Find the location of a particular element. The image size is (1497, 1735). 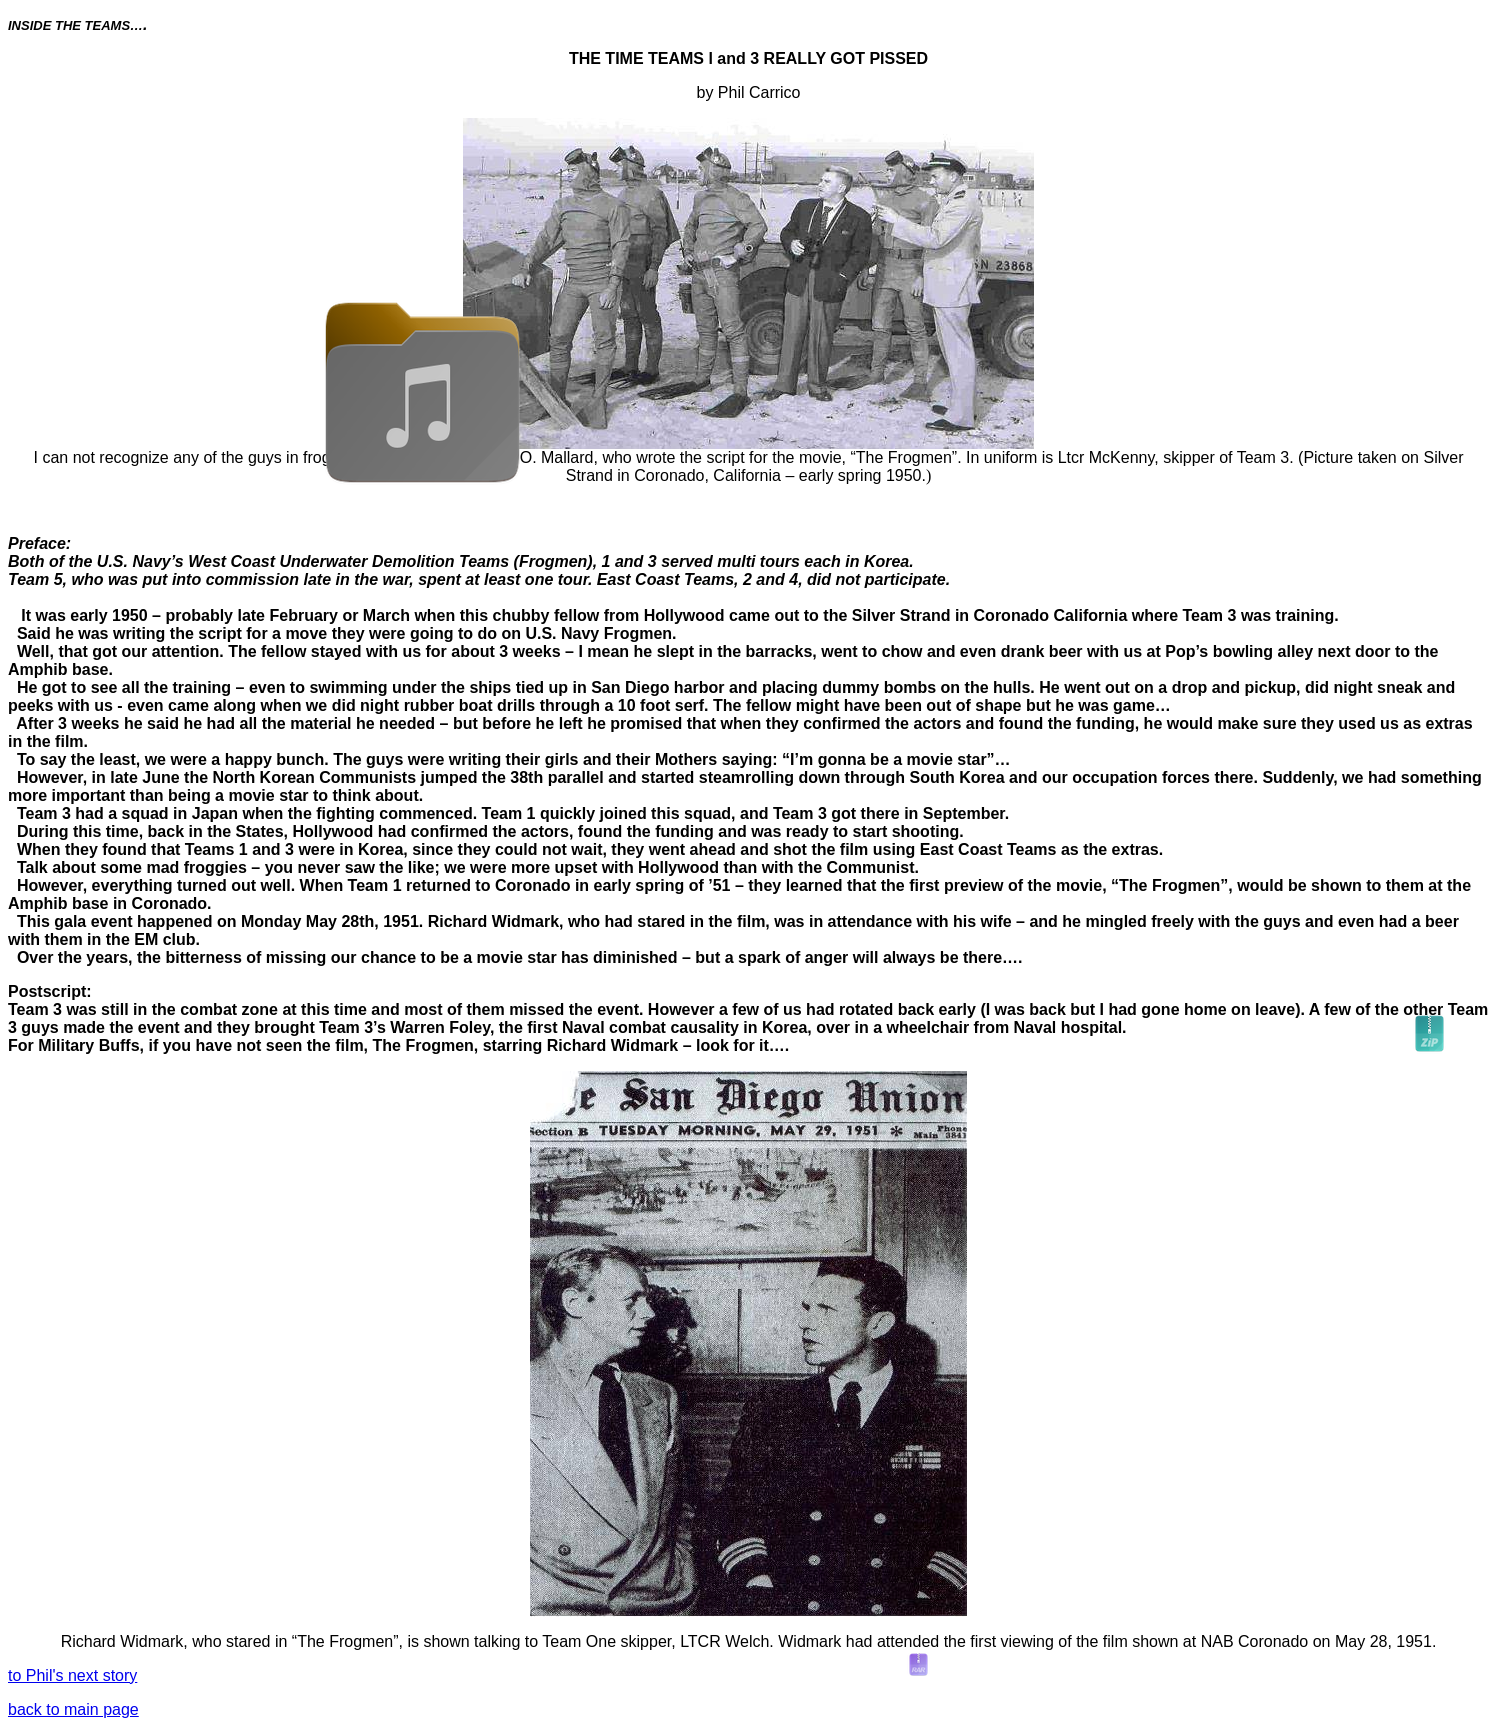

a compressed zip file is located at coordinates (1429, 1033).